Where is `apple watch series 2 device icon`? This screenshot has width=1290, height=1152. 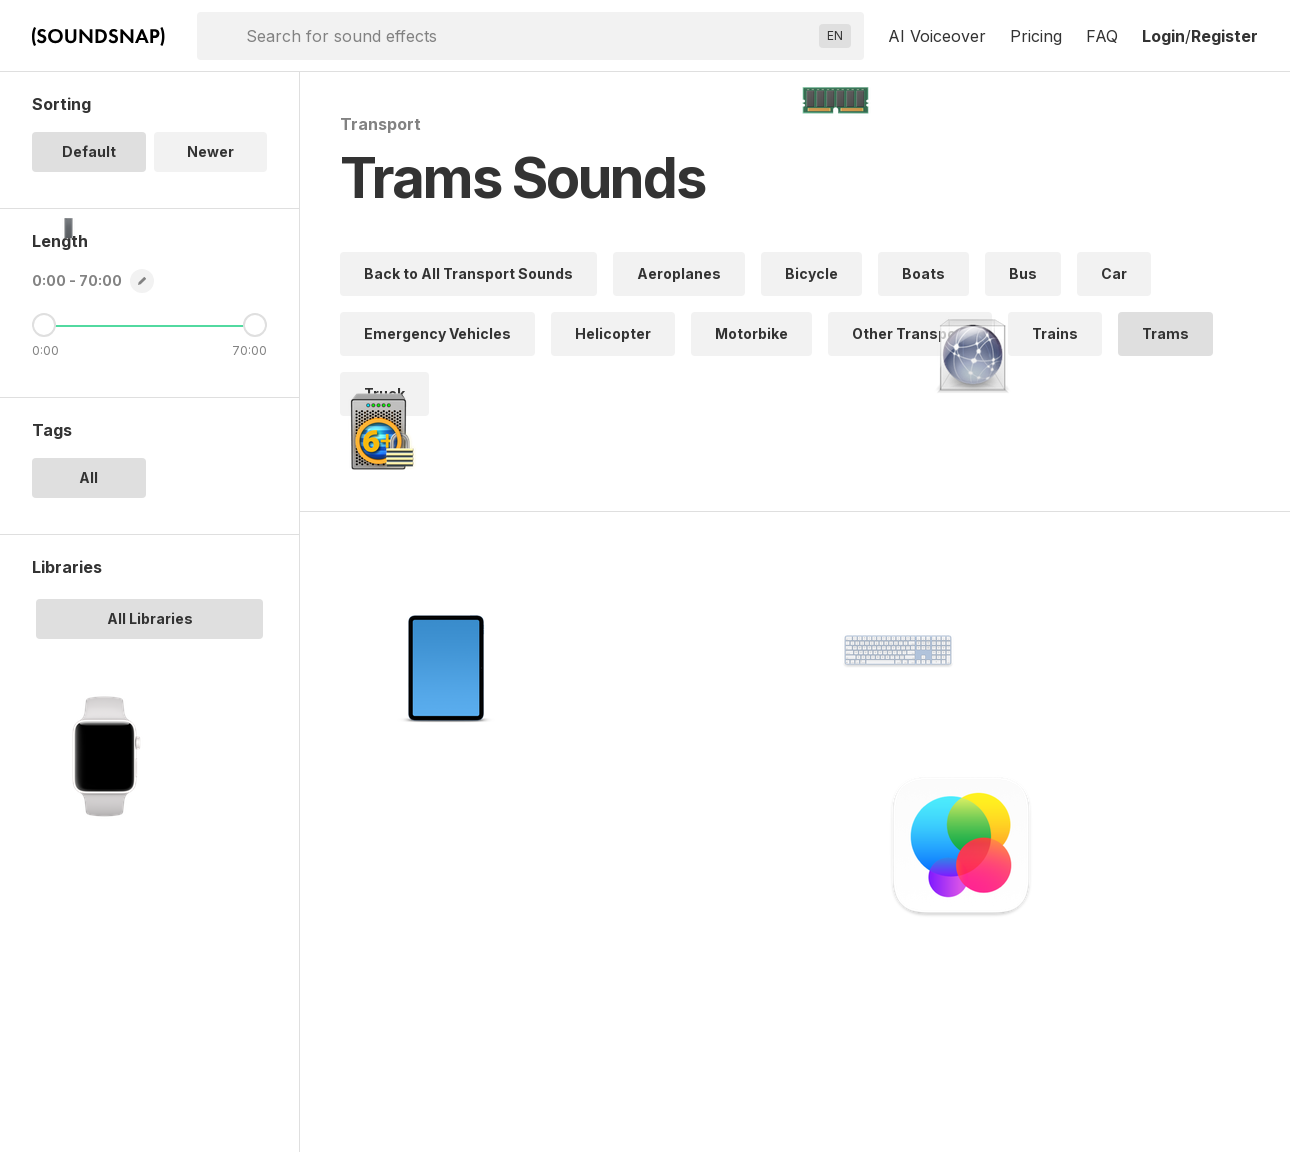 apple watch series 2 device icon is located at coordinates (104, 756).